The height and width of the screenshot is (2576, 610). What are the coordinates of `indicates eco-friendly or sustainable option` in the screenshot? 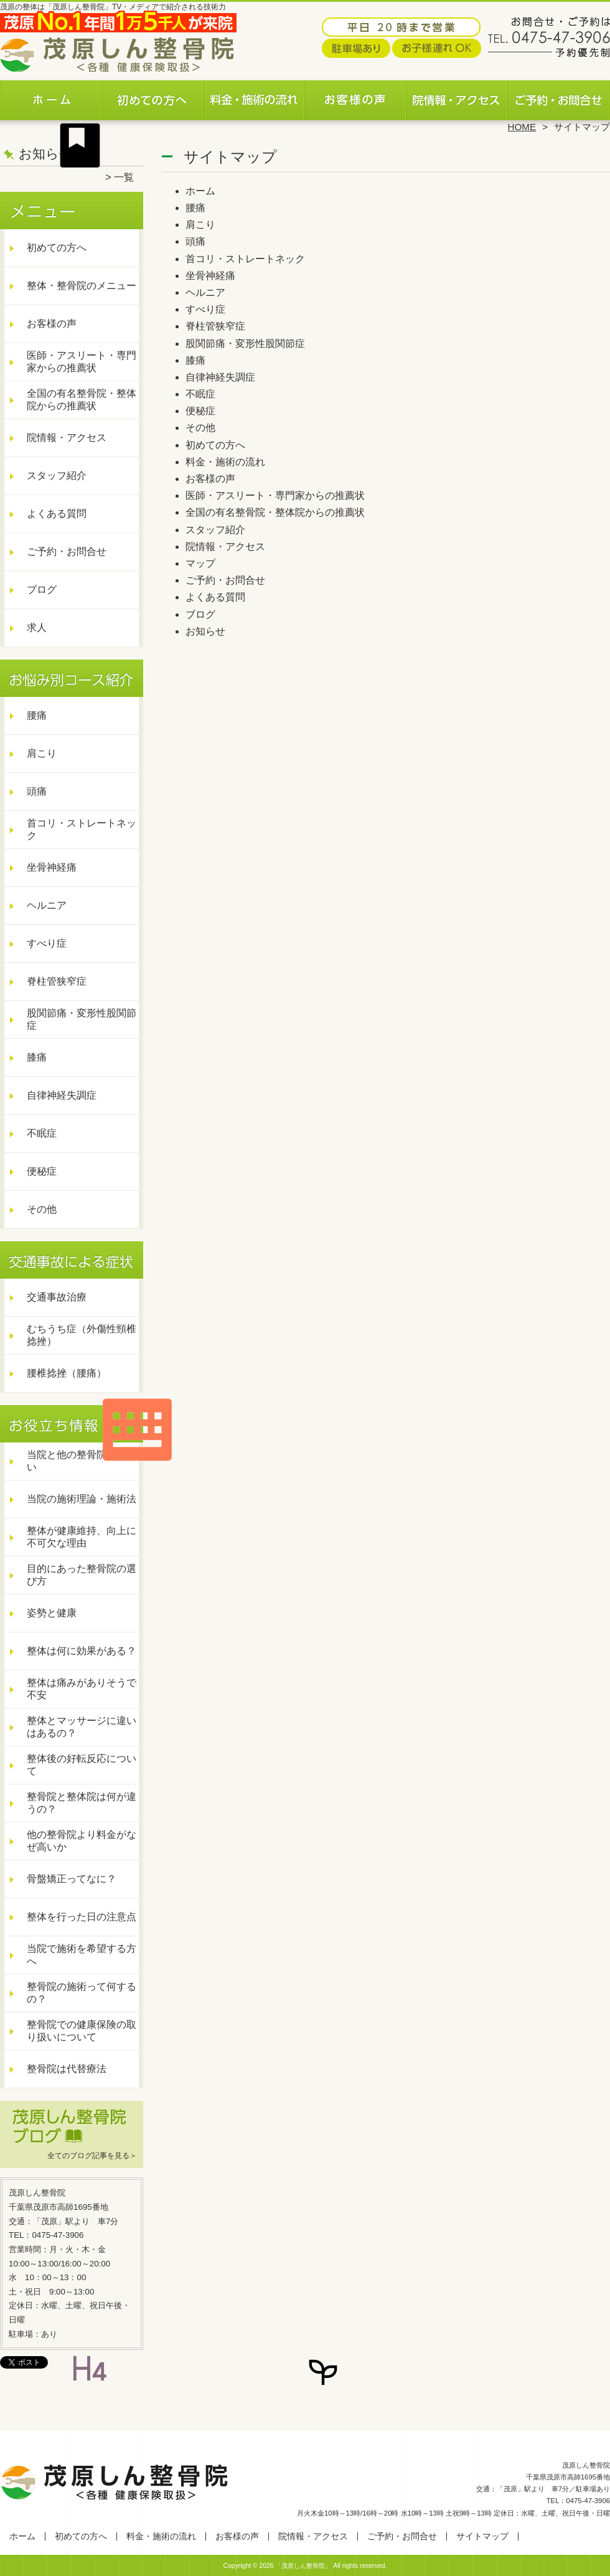 It's located at (323, 2372).